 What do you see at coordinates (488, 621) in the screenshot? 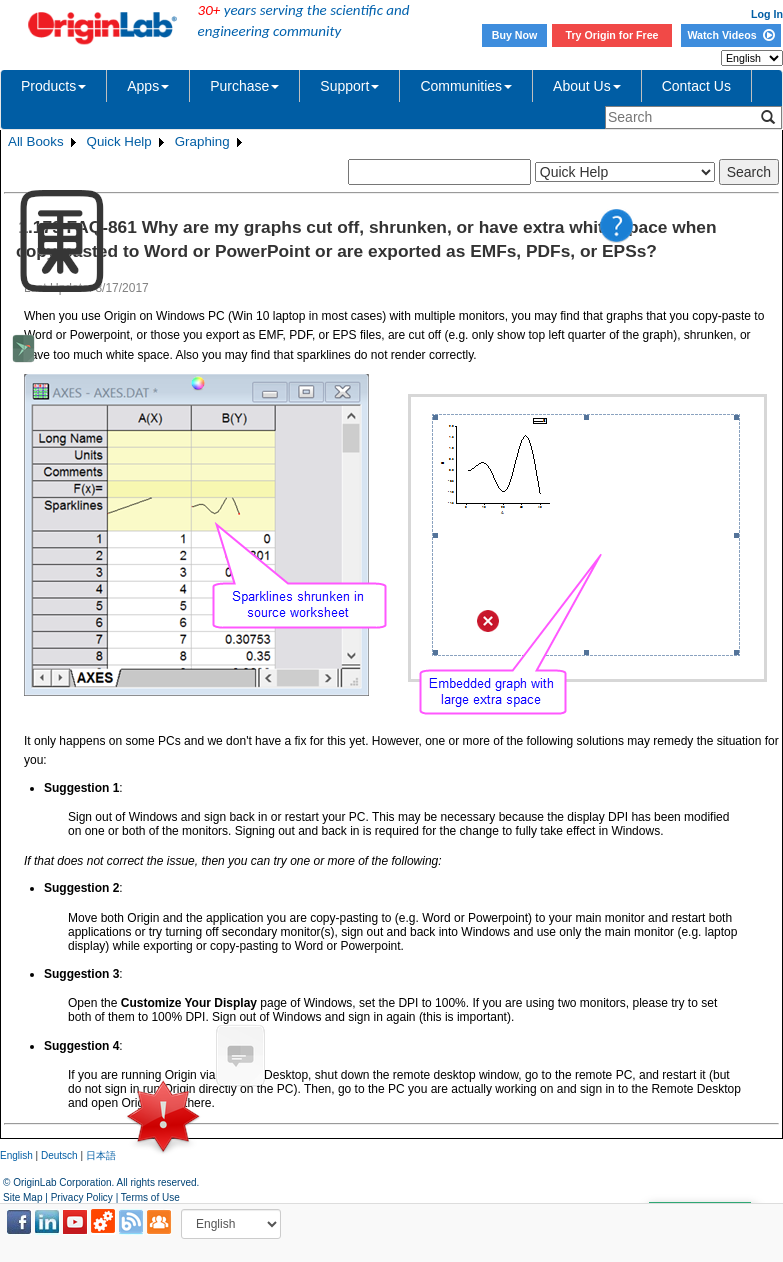
I see `stop or cancel the current action` at bounding box center [488, 621].